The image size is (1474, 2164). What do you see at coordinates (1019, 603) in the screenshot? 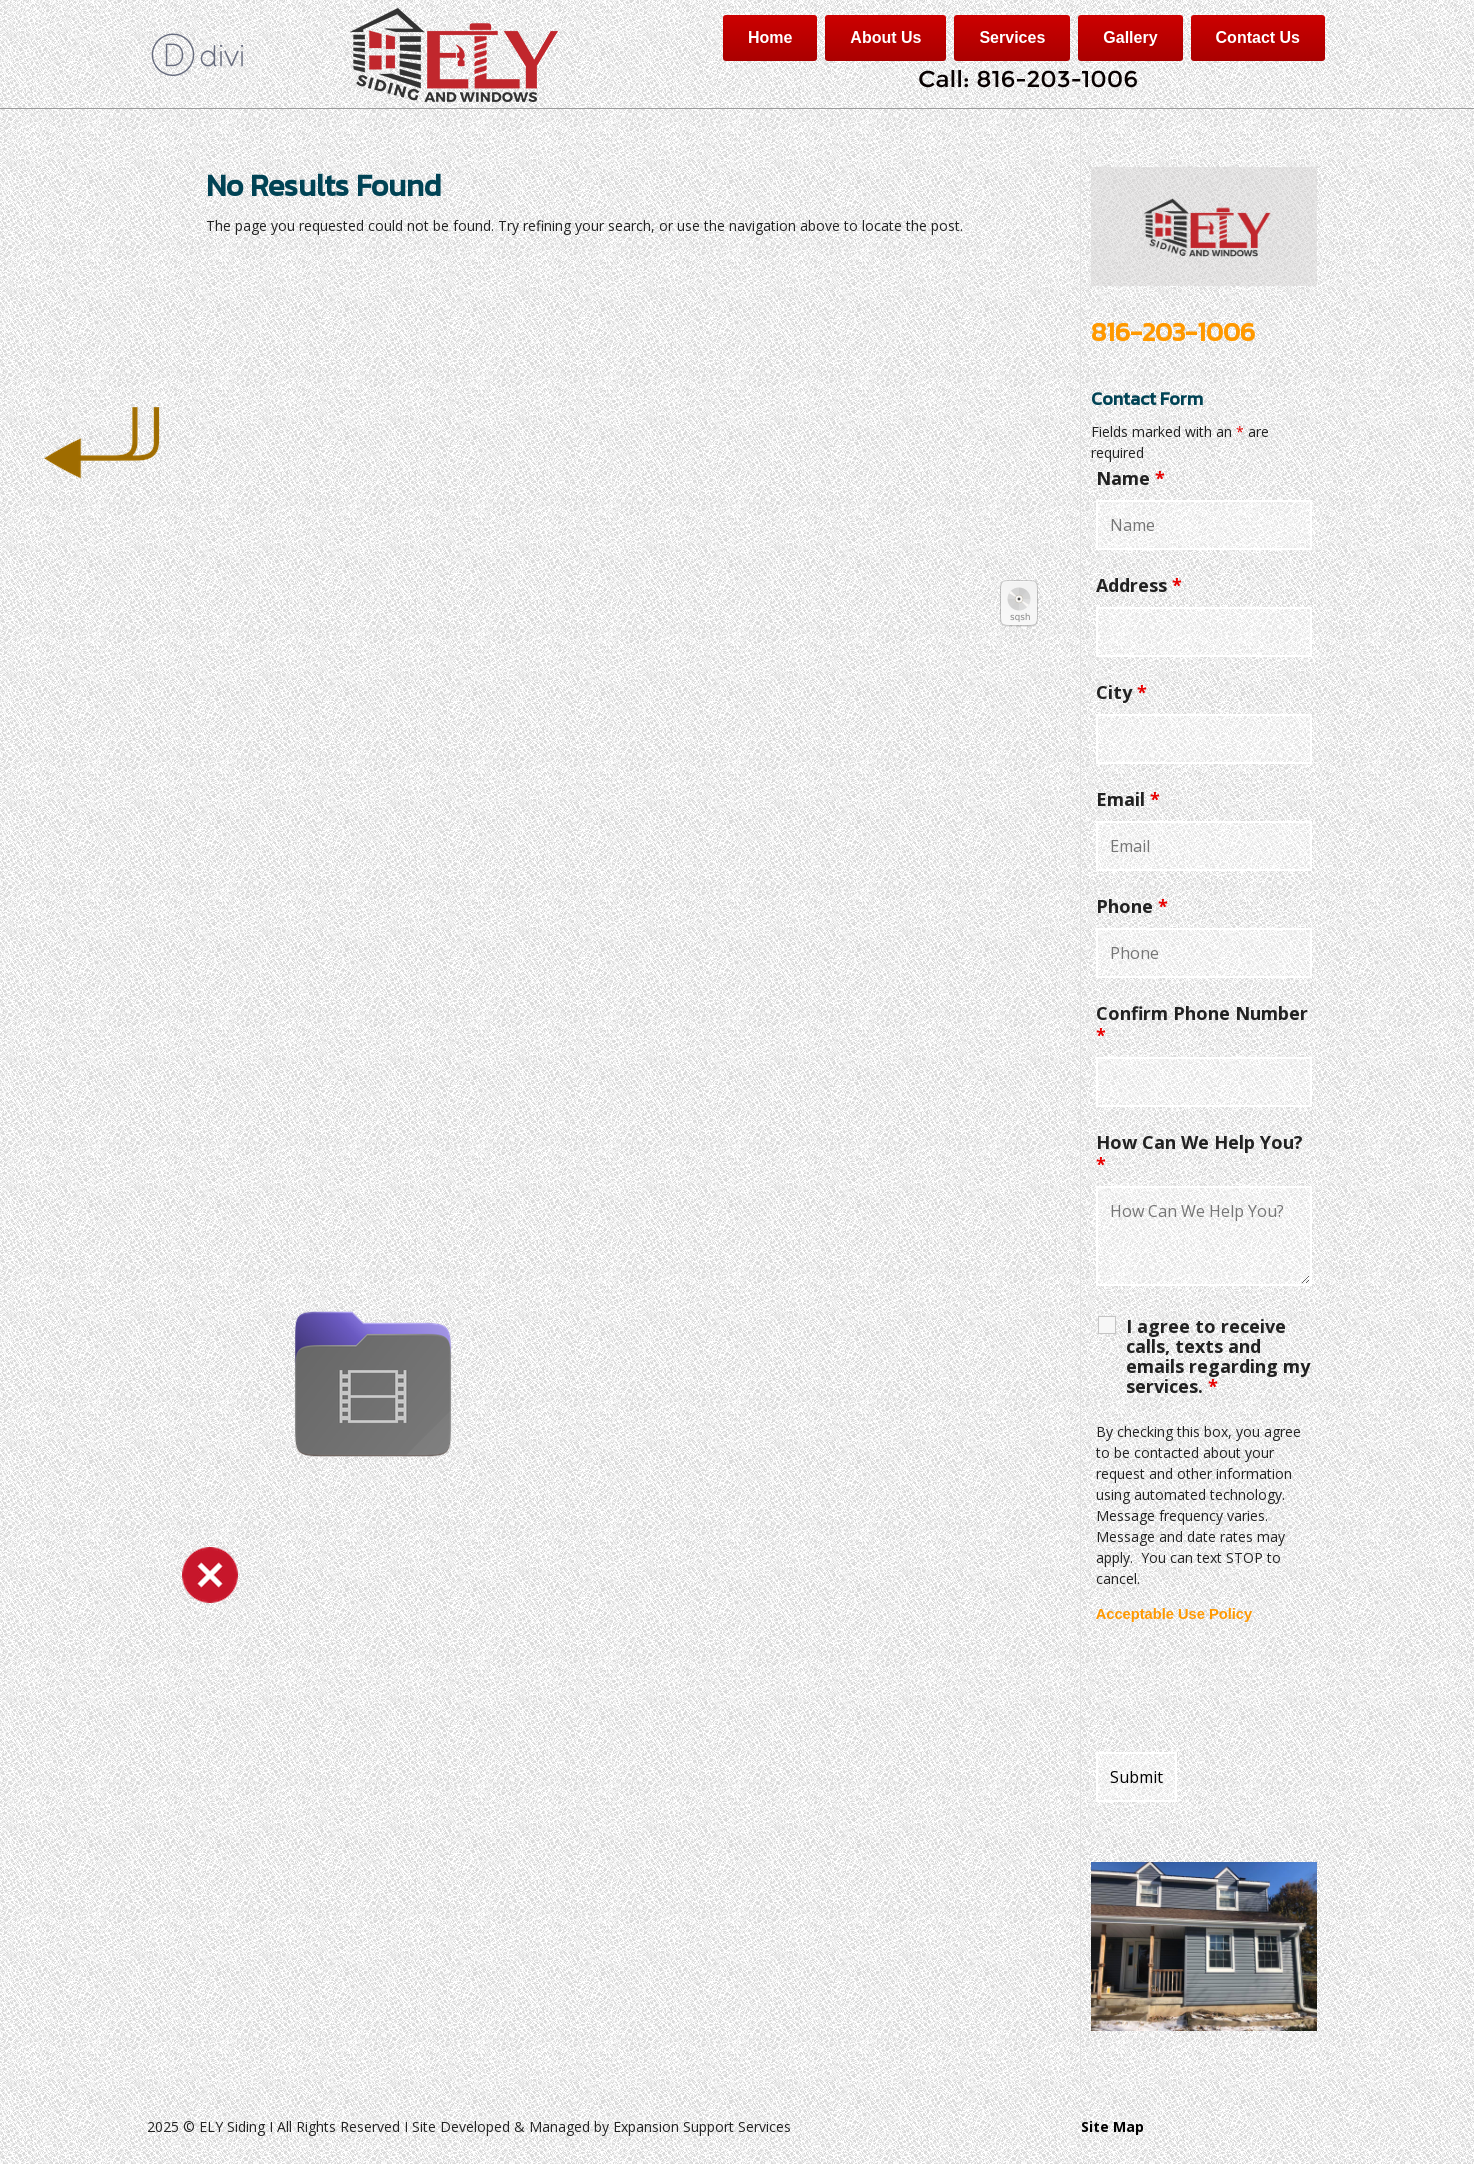
I see `a squashfs compressed filesystem archive file` at bounding box center [1019, 603].